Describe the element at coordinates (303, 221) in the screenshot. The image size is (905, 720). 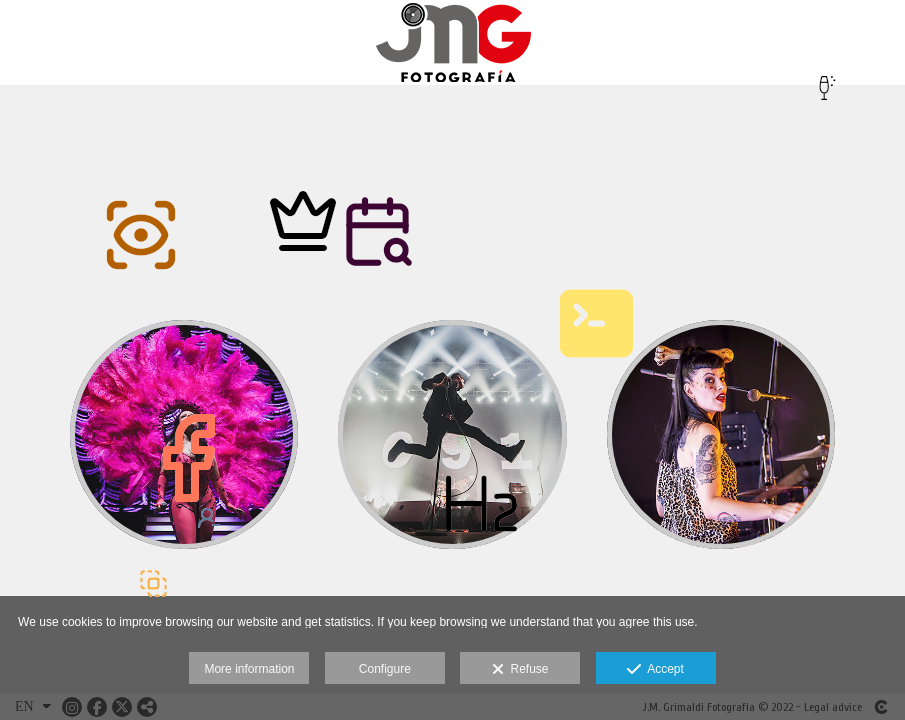
I see `indicates premium or pro membership status` at that location.